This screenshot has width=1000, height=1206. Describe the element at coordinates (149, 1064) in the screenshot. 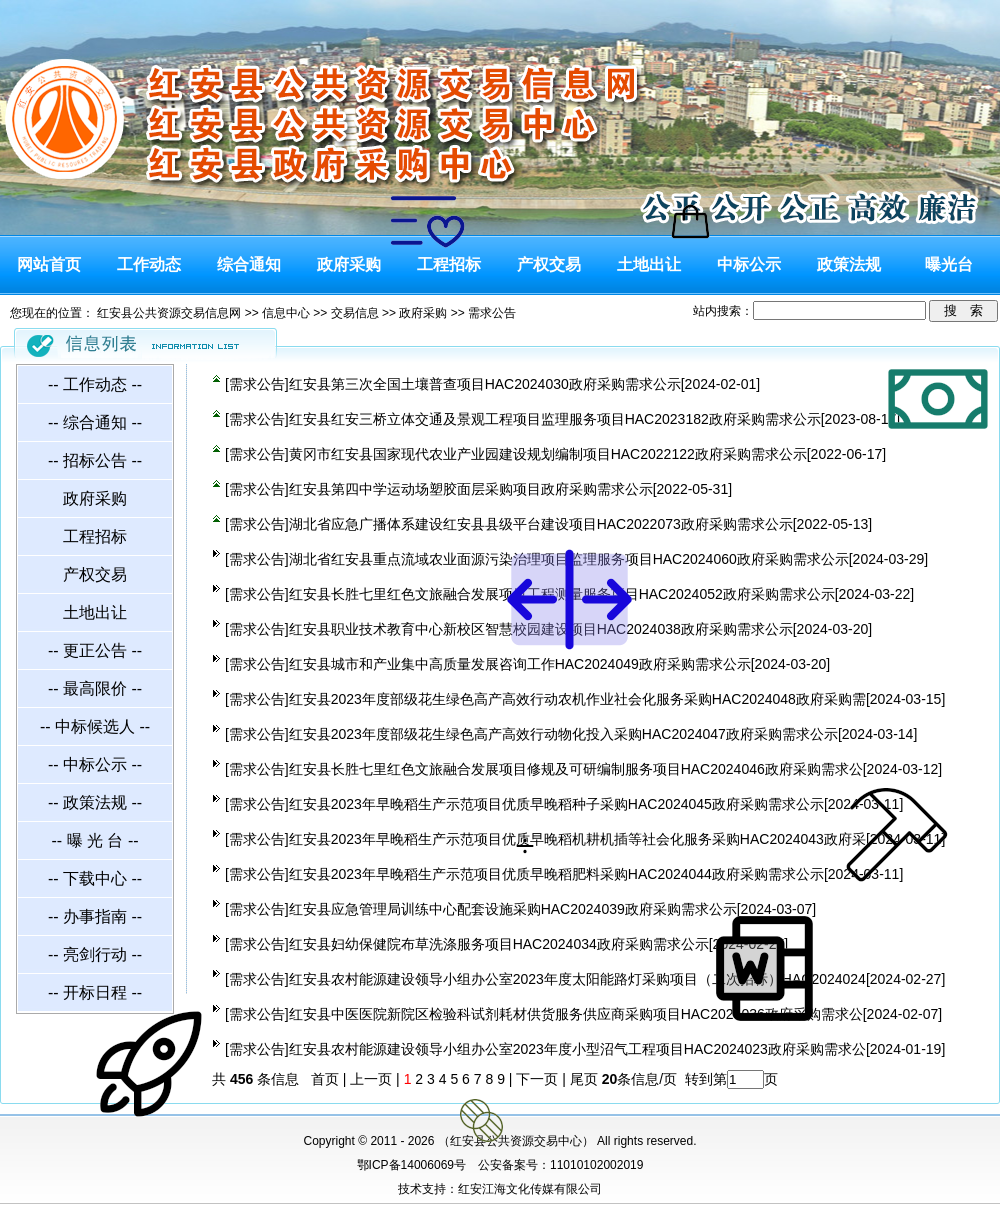

I see `launch or deploy a project` at that location.